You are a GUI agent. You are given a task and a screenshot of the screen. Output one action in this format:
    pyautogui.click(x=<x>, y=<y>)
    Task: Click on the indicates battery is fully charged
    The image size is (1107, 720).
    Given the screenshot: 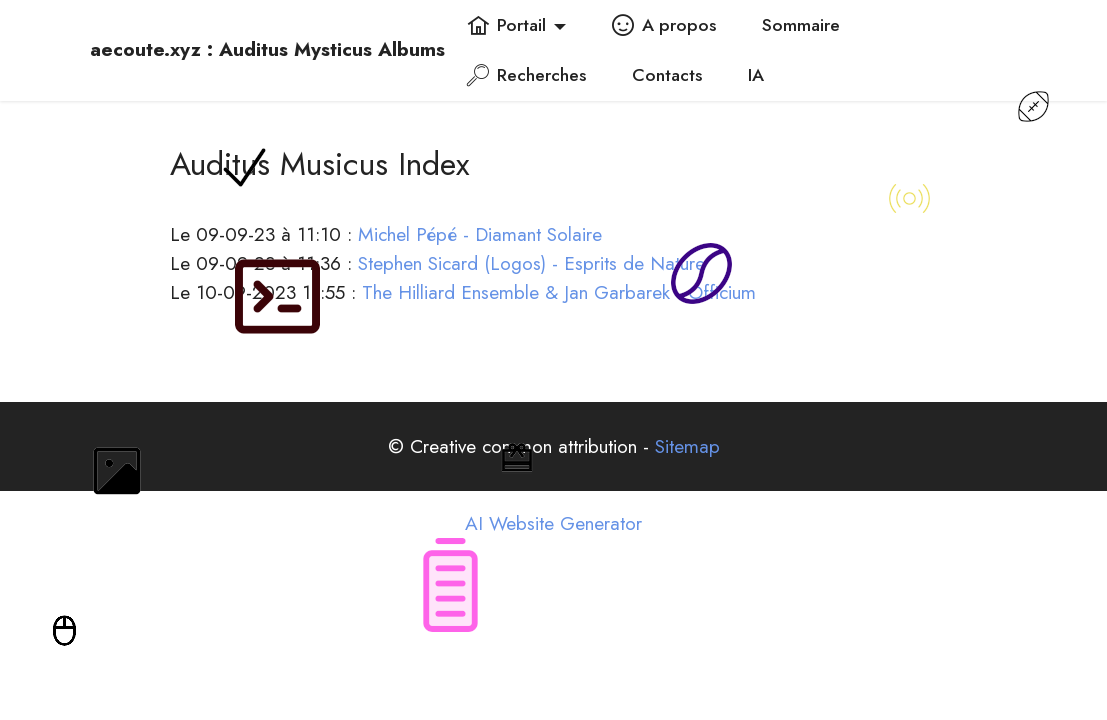 What is the action you would take?
    pyautogui.click(x=450, y=586)
    